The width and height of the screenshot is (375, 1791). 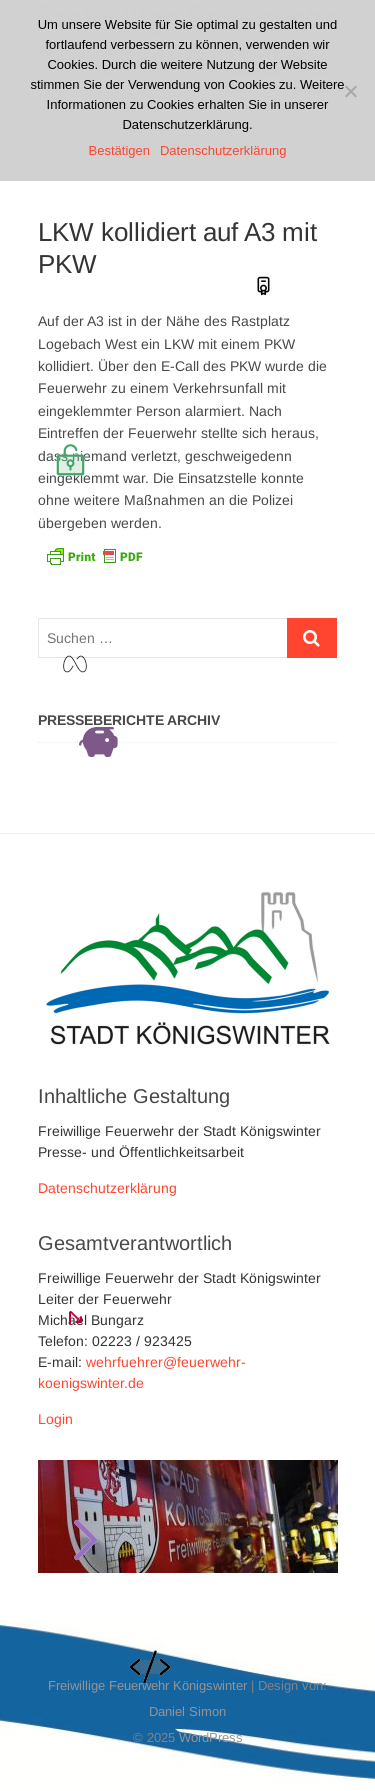 What do you see at coordinates (84, 1540) in the screenshot?
I see `navigate to the next item or screen` at bounding box center [84, 1540].